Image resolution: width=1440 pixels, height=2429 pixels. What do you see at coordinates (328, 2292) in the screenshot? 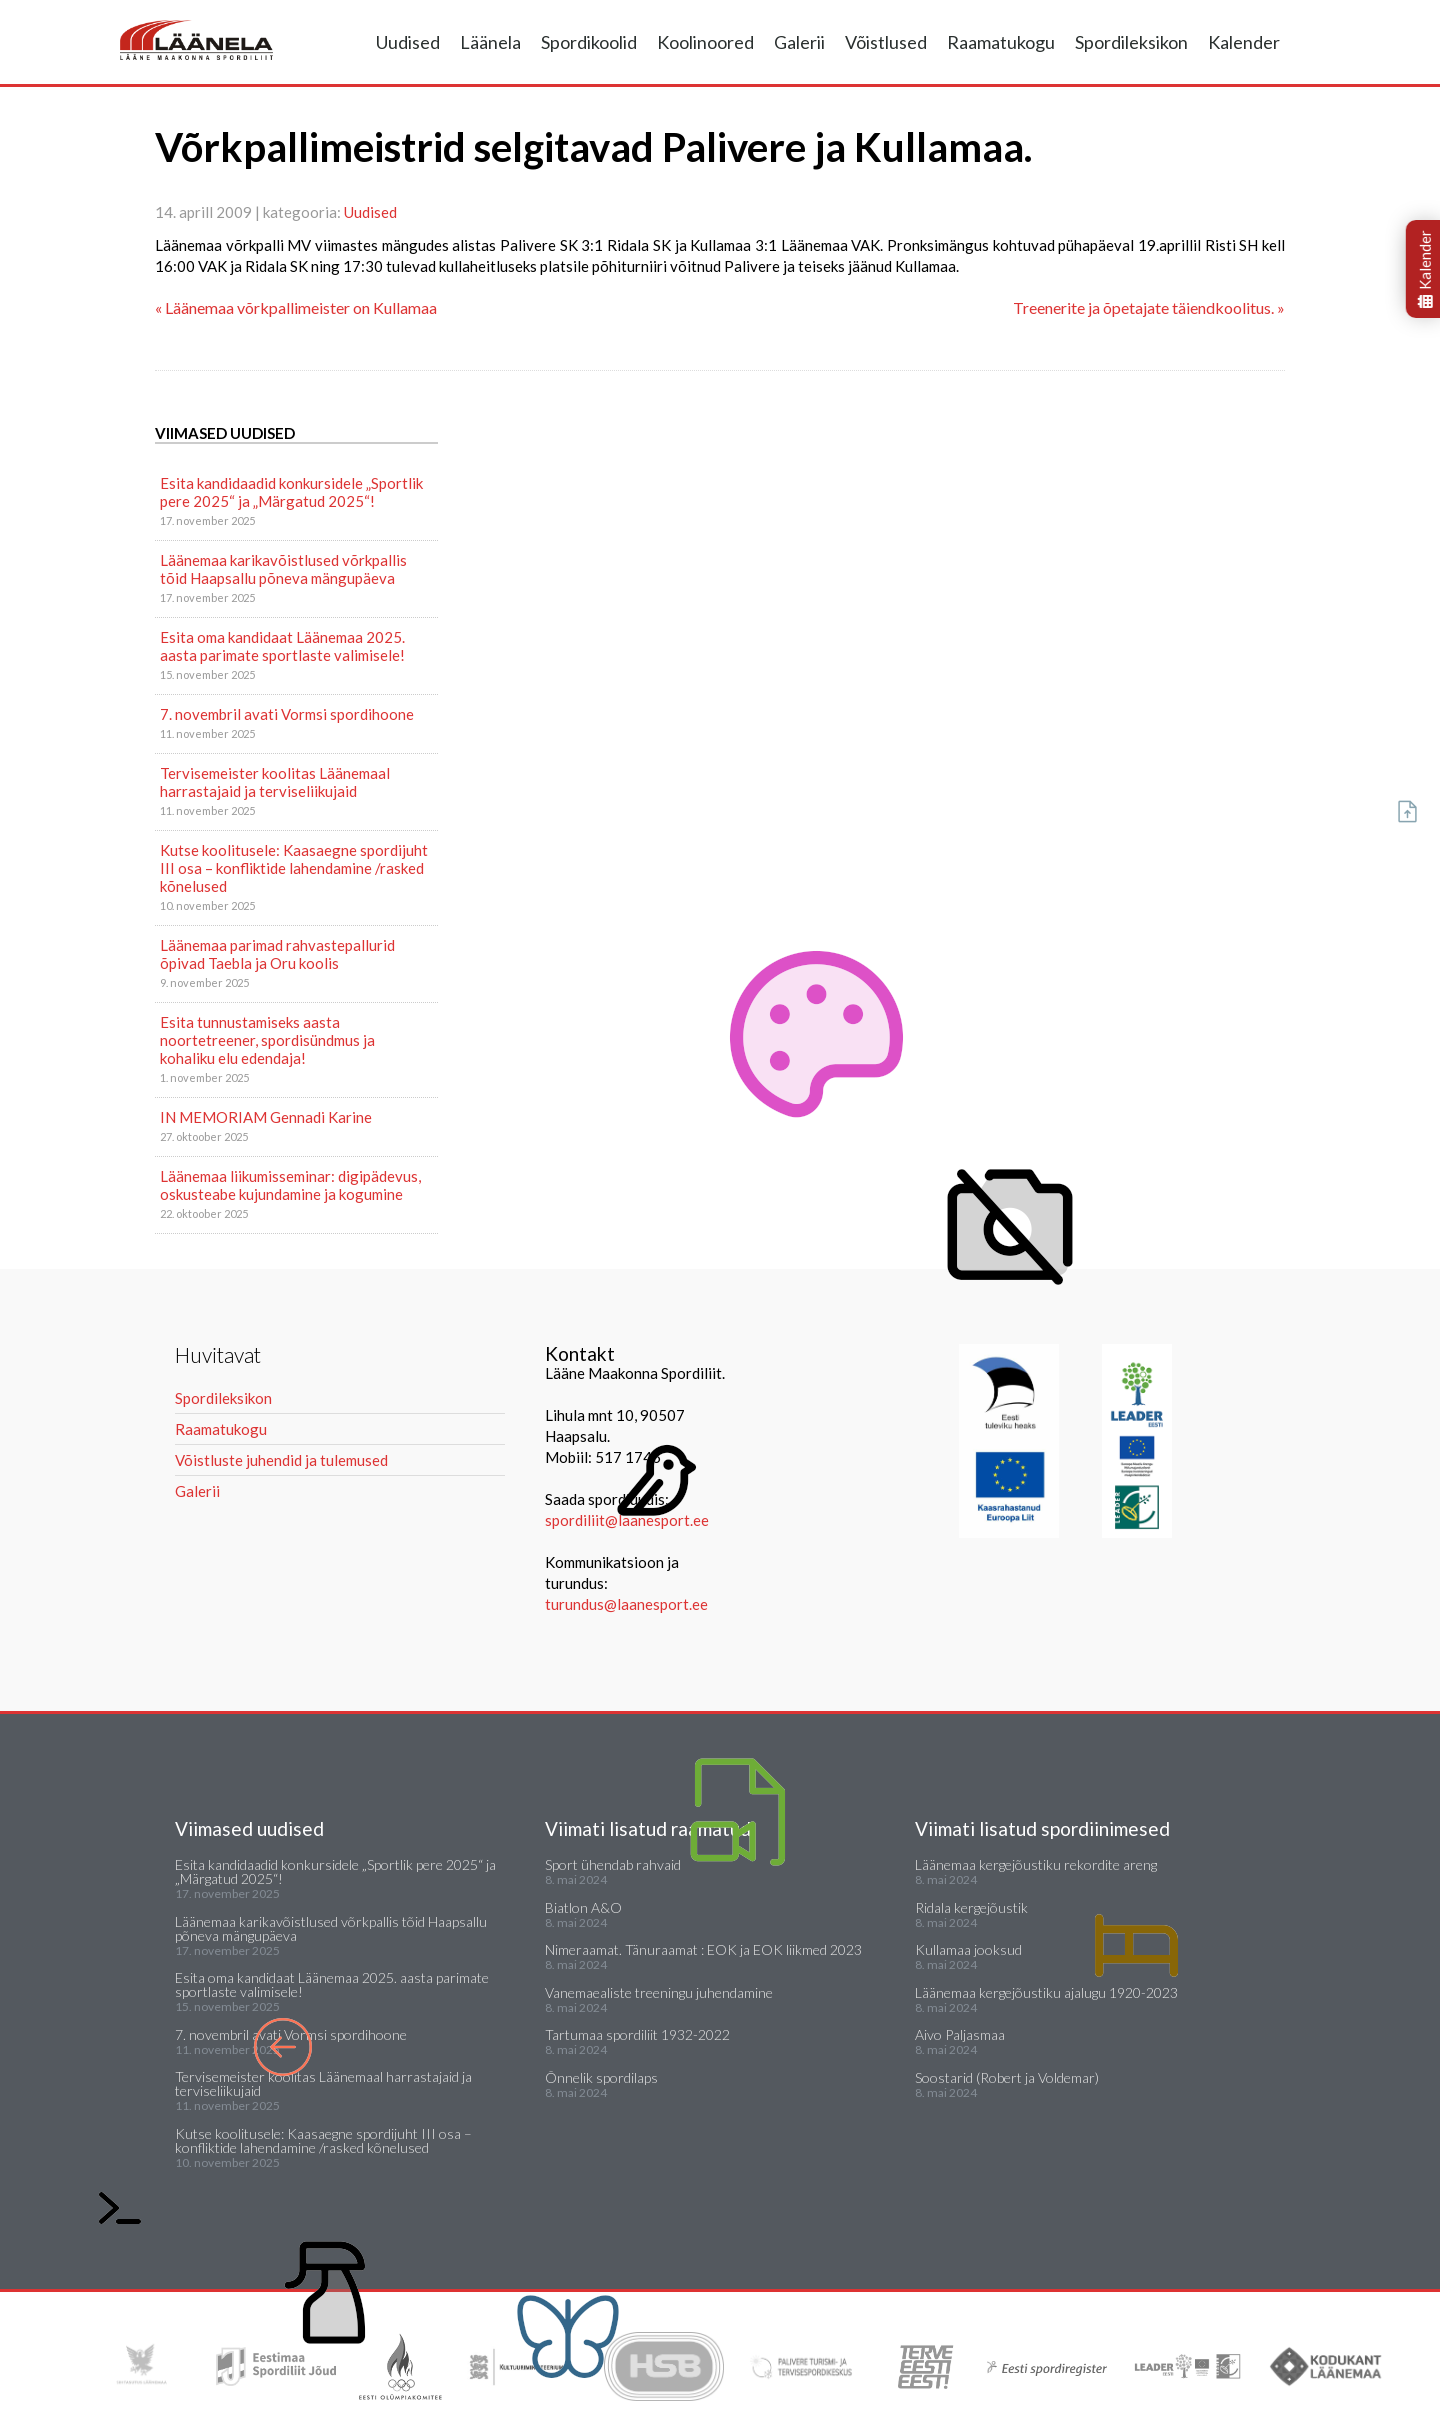
I see `access cleaning or household supplies` at bounding box center [328, 2292].